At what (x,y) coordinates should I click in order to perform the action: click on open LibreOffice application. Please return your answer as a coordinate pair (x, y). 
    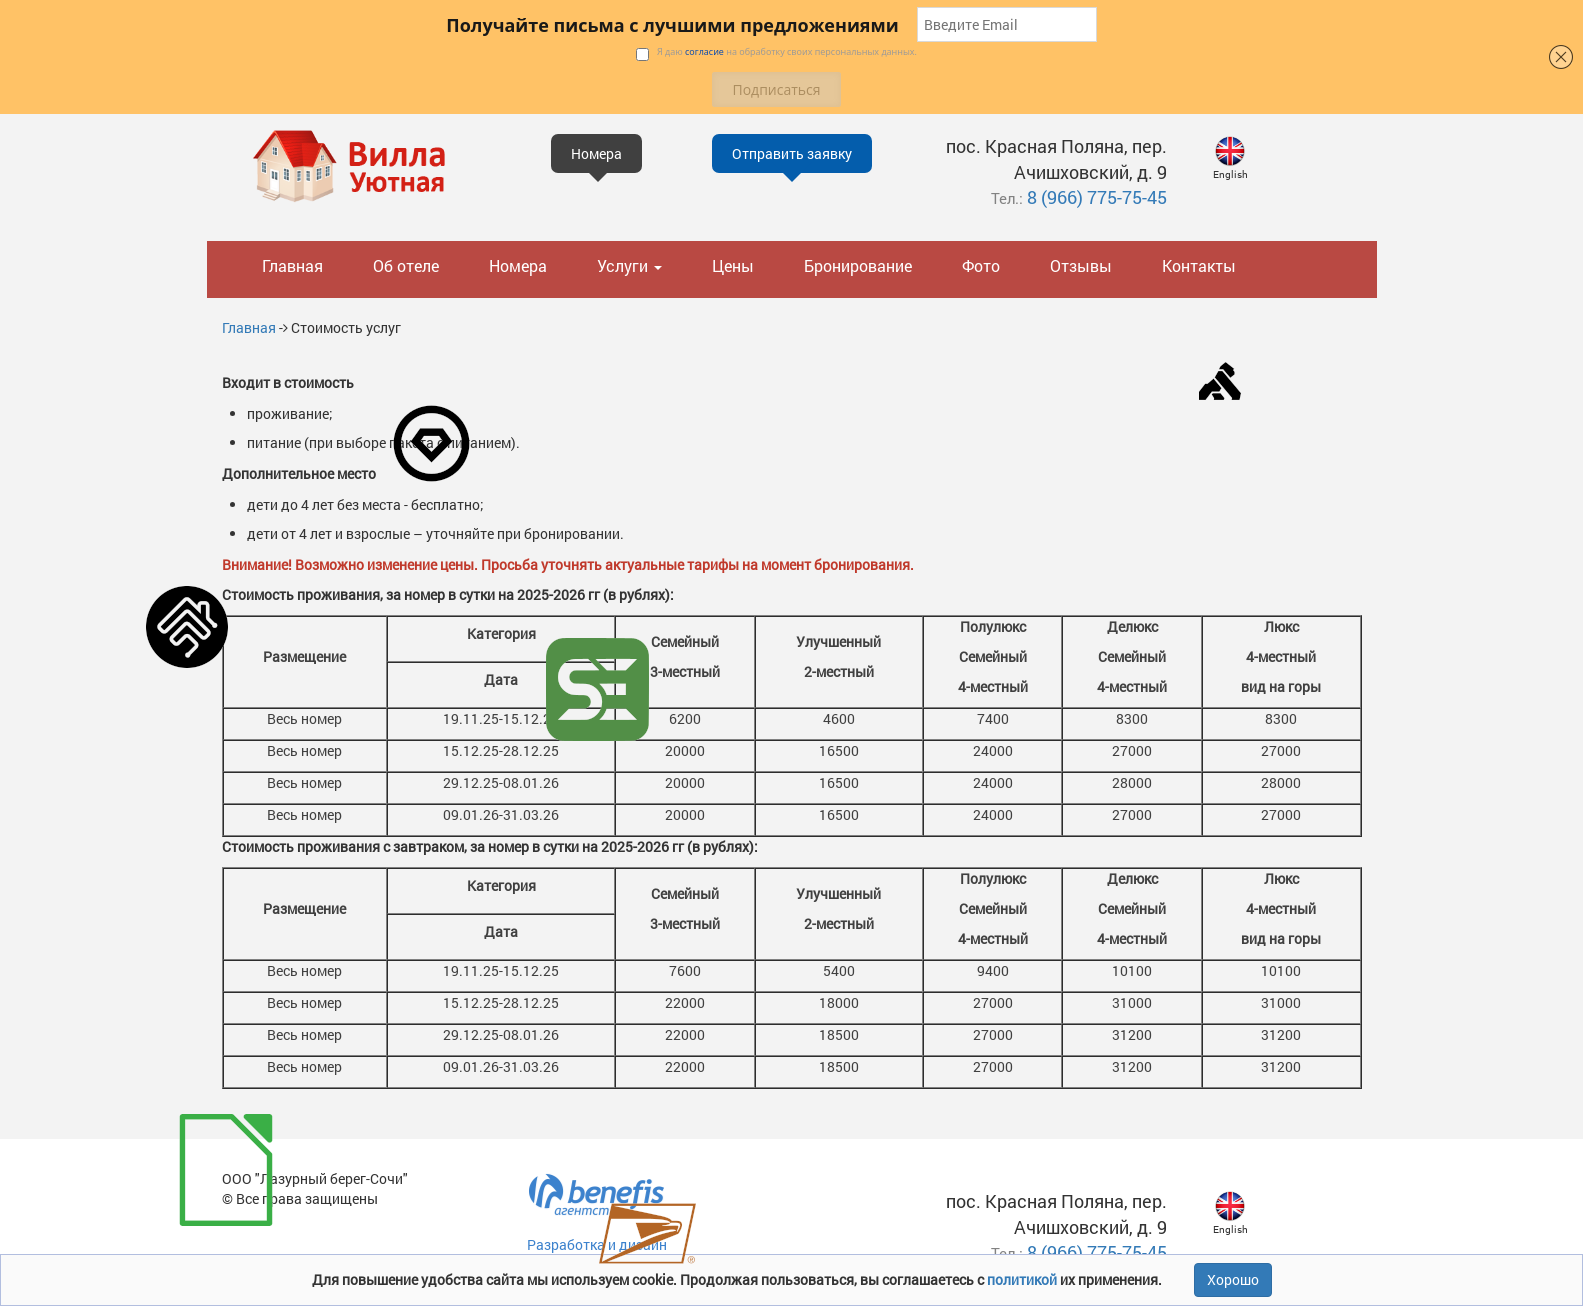
    Looking at the image, I should click on (226, 1170).